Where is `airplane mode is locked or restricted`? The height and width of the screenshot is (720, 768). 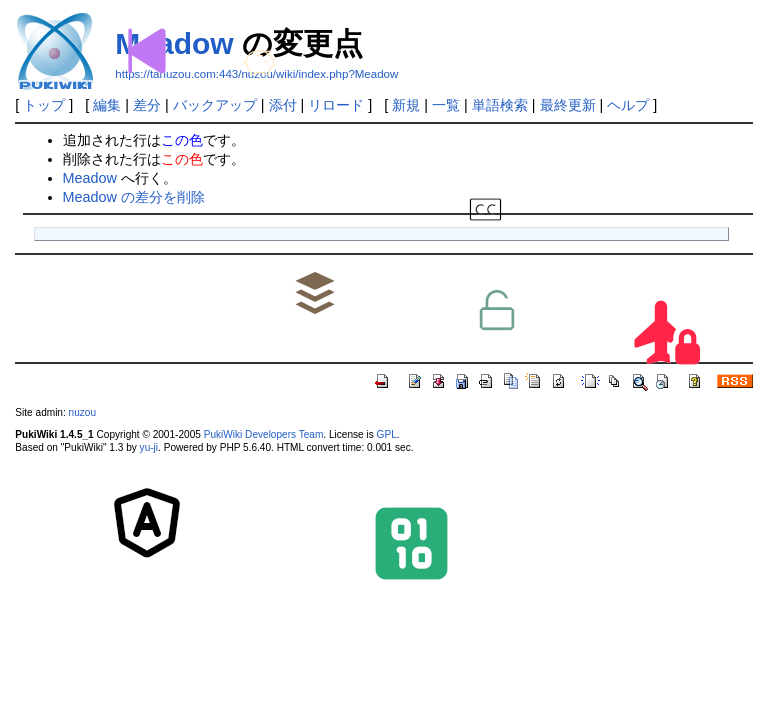
airplane mode is locked or restricted is located at coordinates (664, 332).